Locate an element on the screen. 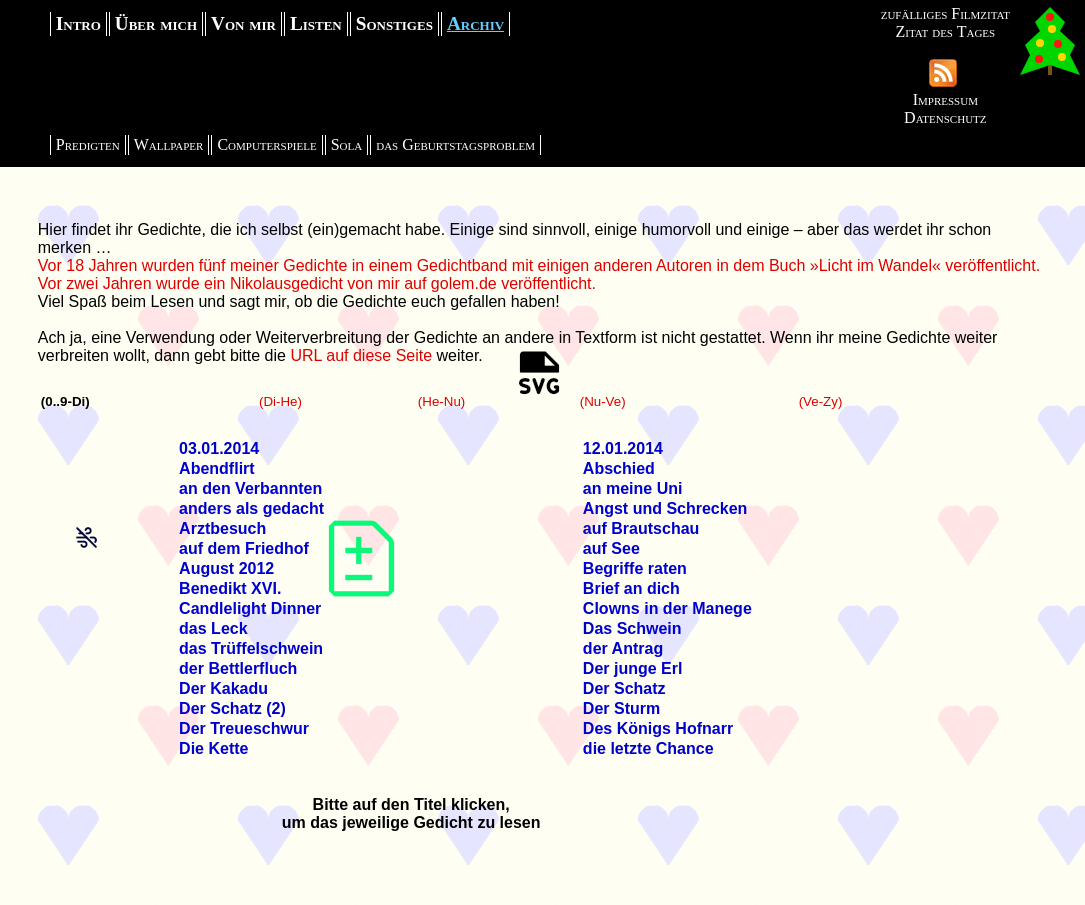  disable wind or fan mode is located at coordinates (86, 537).